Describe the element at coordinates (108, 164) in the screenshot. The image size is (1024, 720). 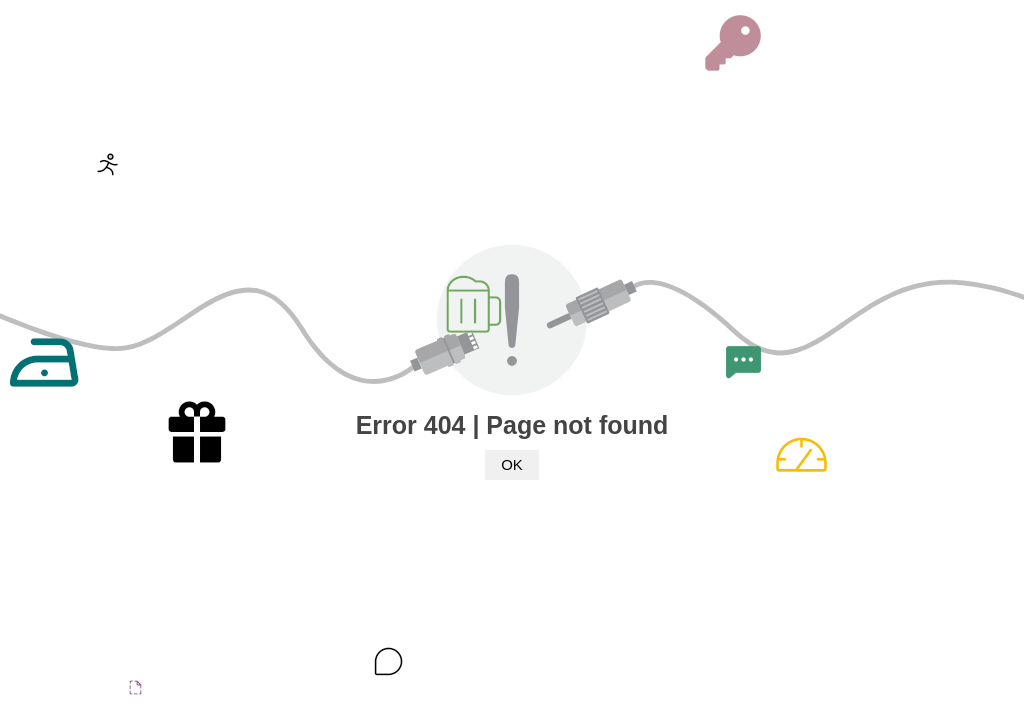
I see `start a running or fitness activity` at that location.